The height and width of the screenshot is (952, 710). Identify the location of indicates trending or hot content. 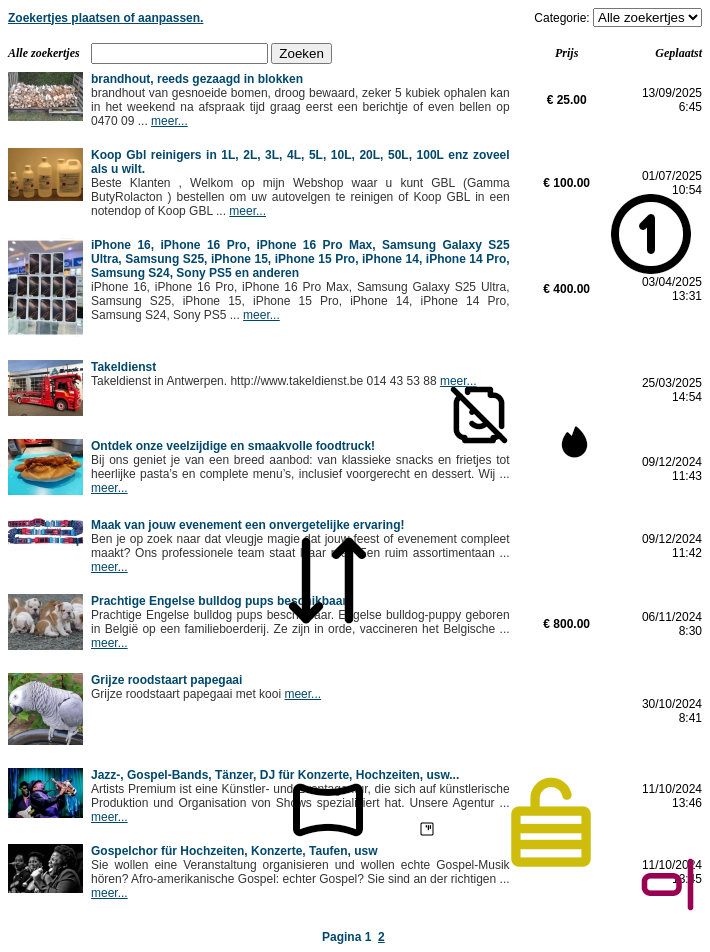
(574, 442).